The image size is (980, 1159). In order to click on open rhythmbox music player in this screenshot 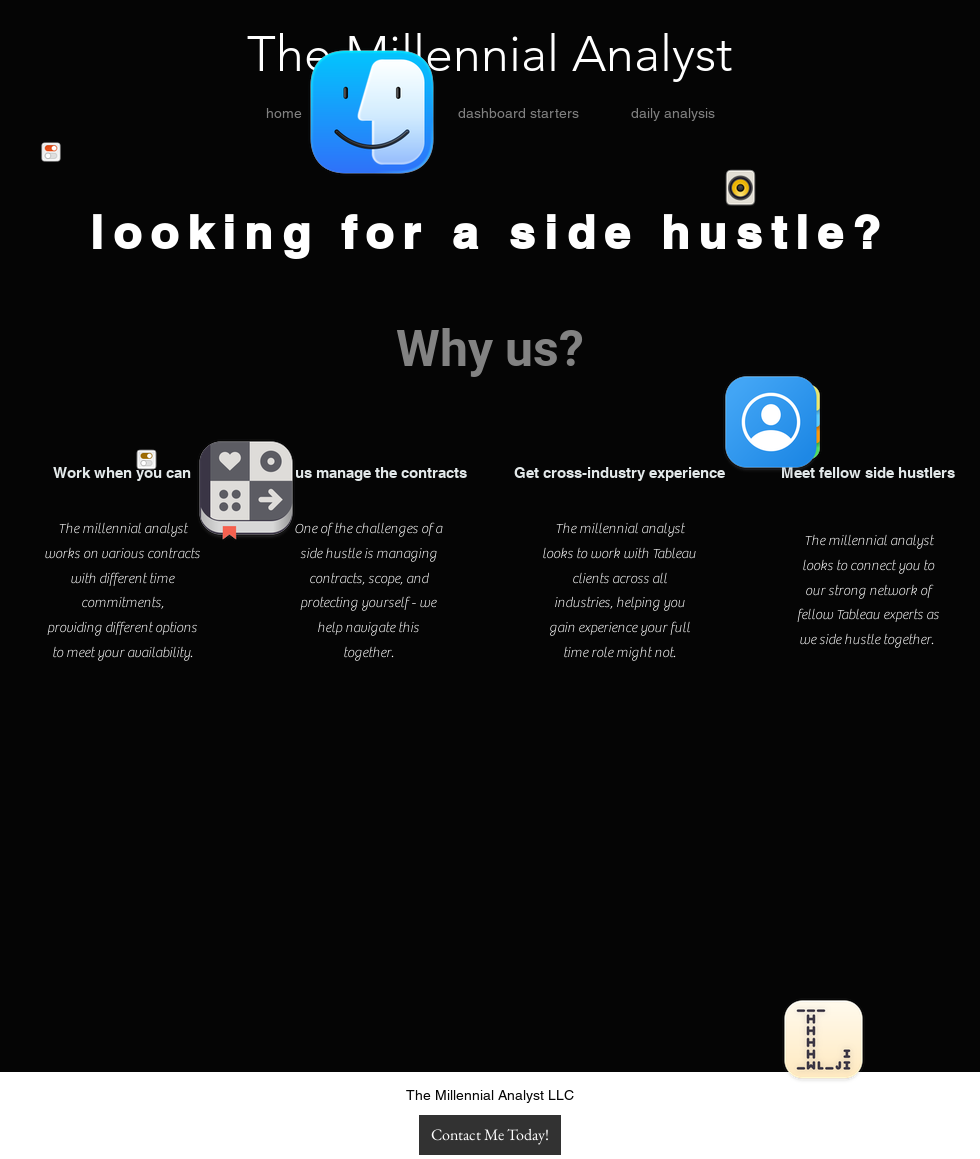, I will do `click(740, 187)`.